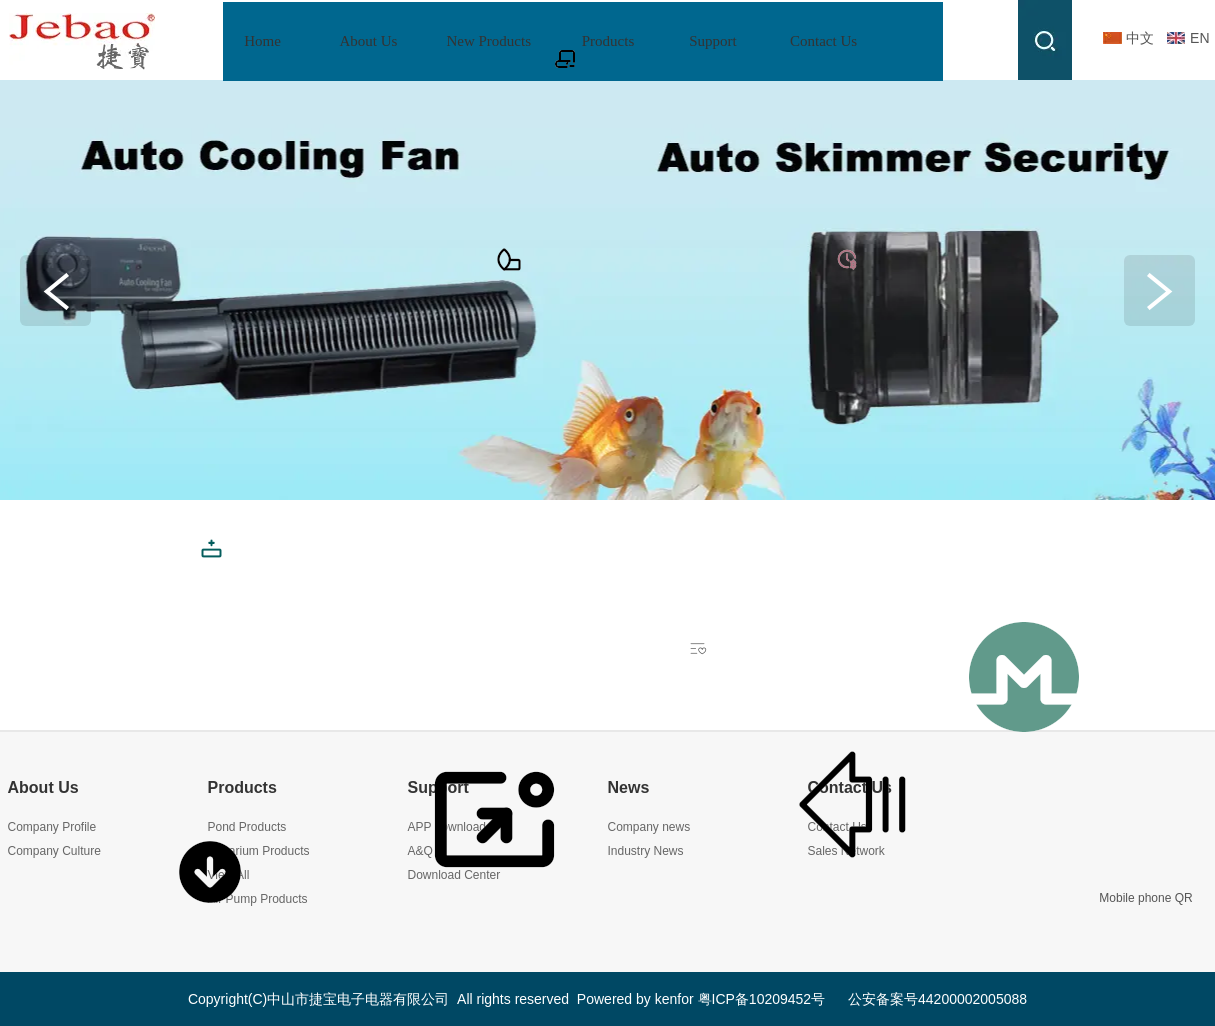 Image resolution: width=1215 pixels, height=1026 pixels. I want to click on remove a script or code file, so click(565, 59).